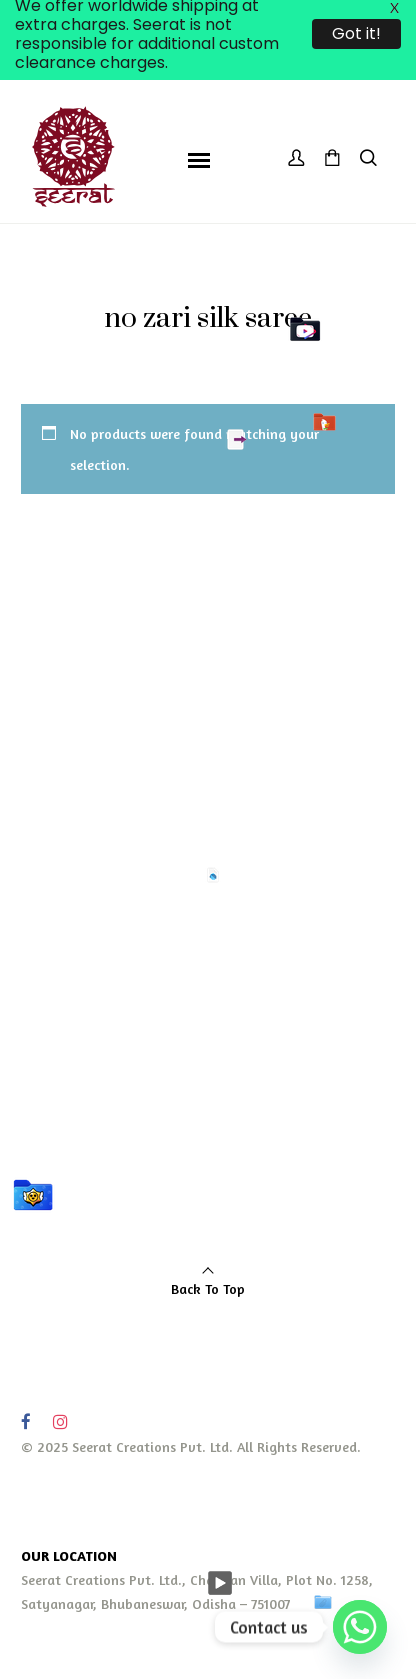 The image size is (416, 1679). I want to click on export document to another location, so click(235, 439).